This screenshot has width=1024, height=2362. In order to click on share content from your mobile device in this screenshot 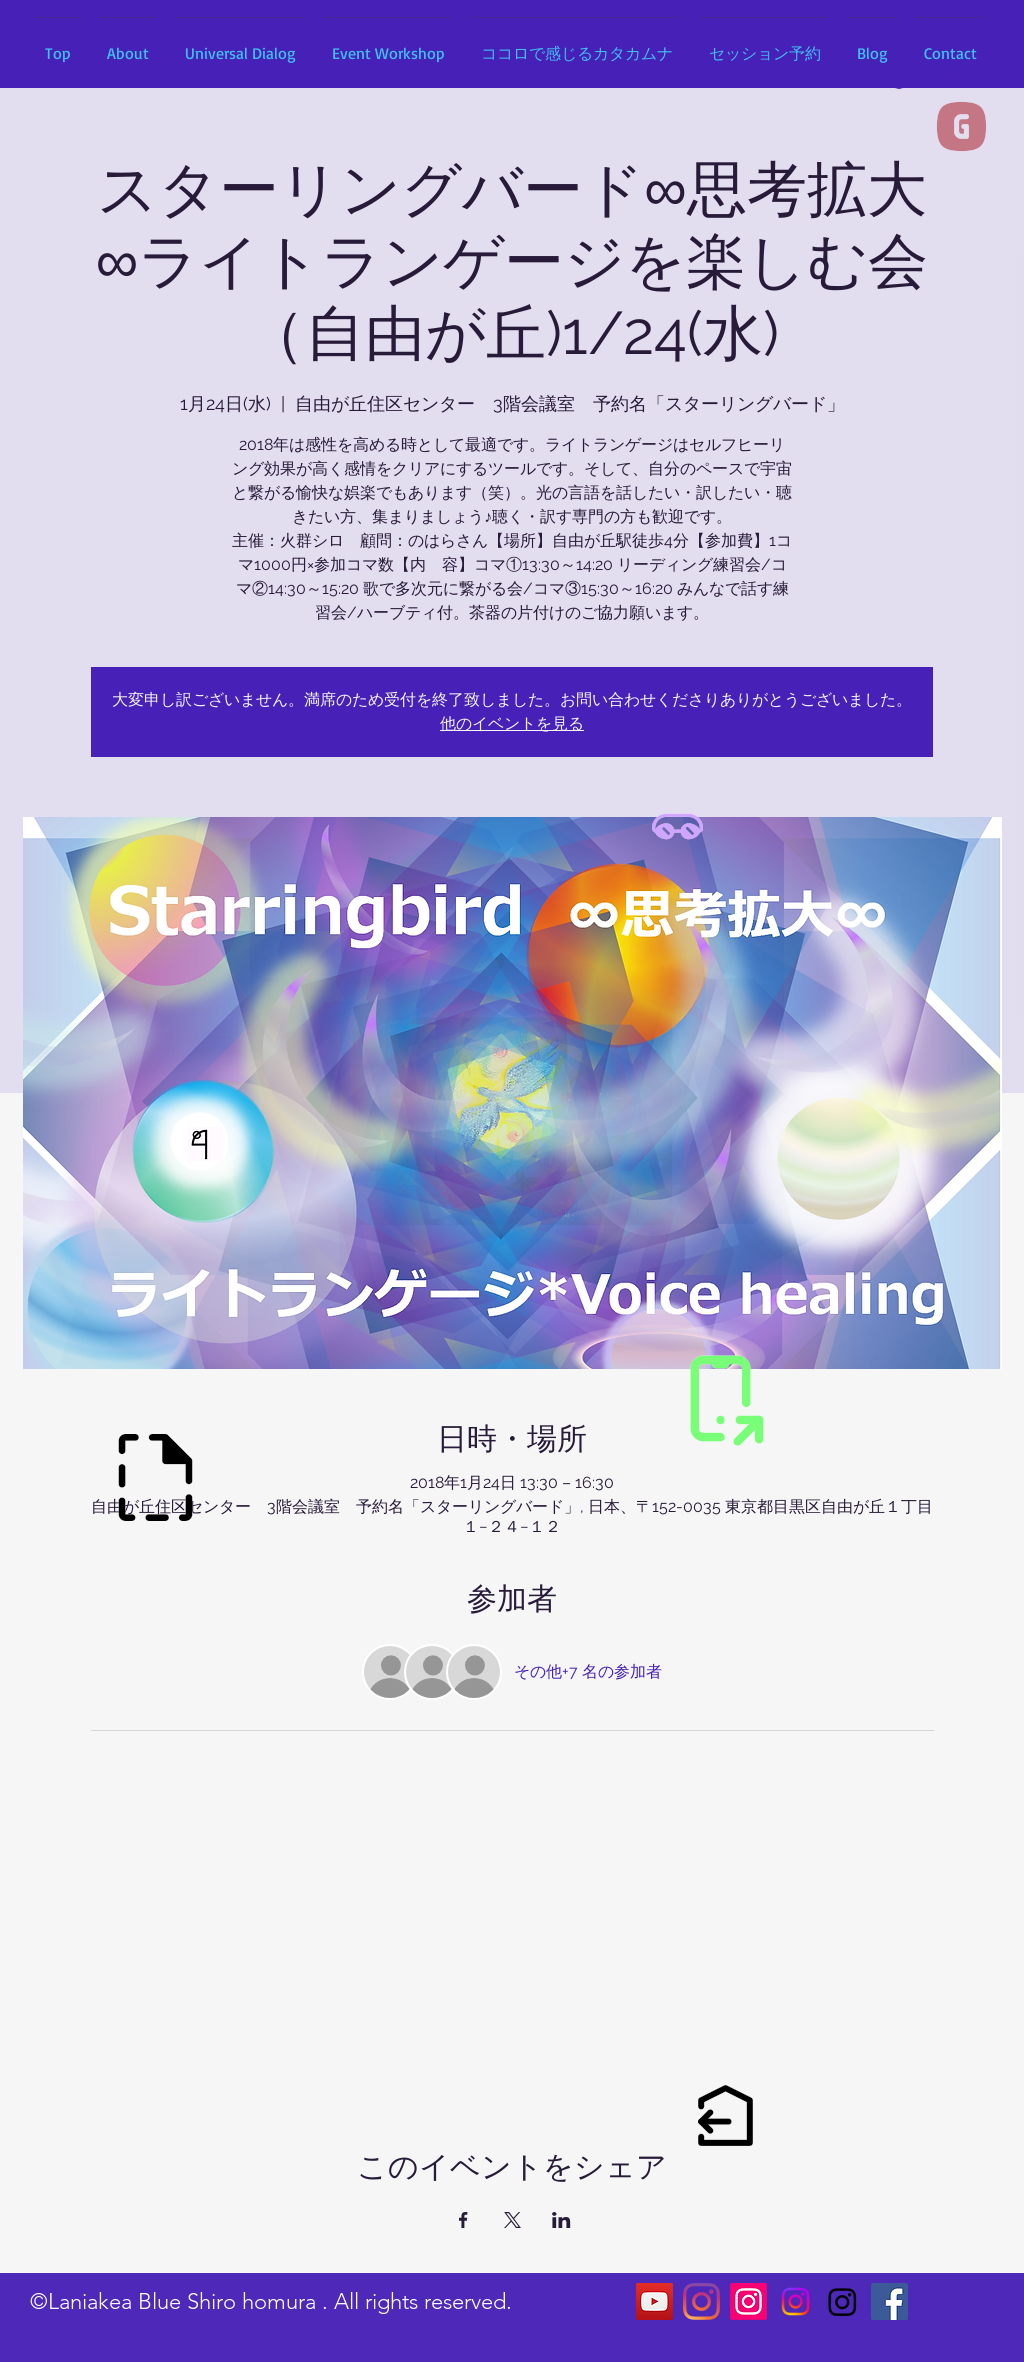, I will do `click(720, 1398)`.